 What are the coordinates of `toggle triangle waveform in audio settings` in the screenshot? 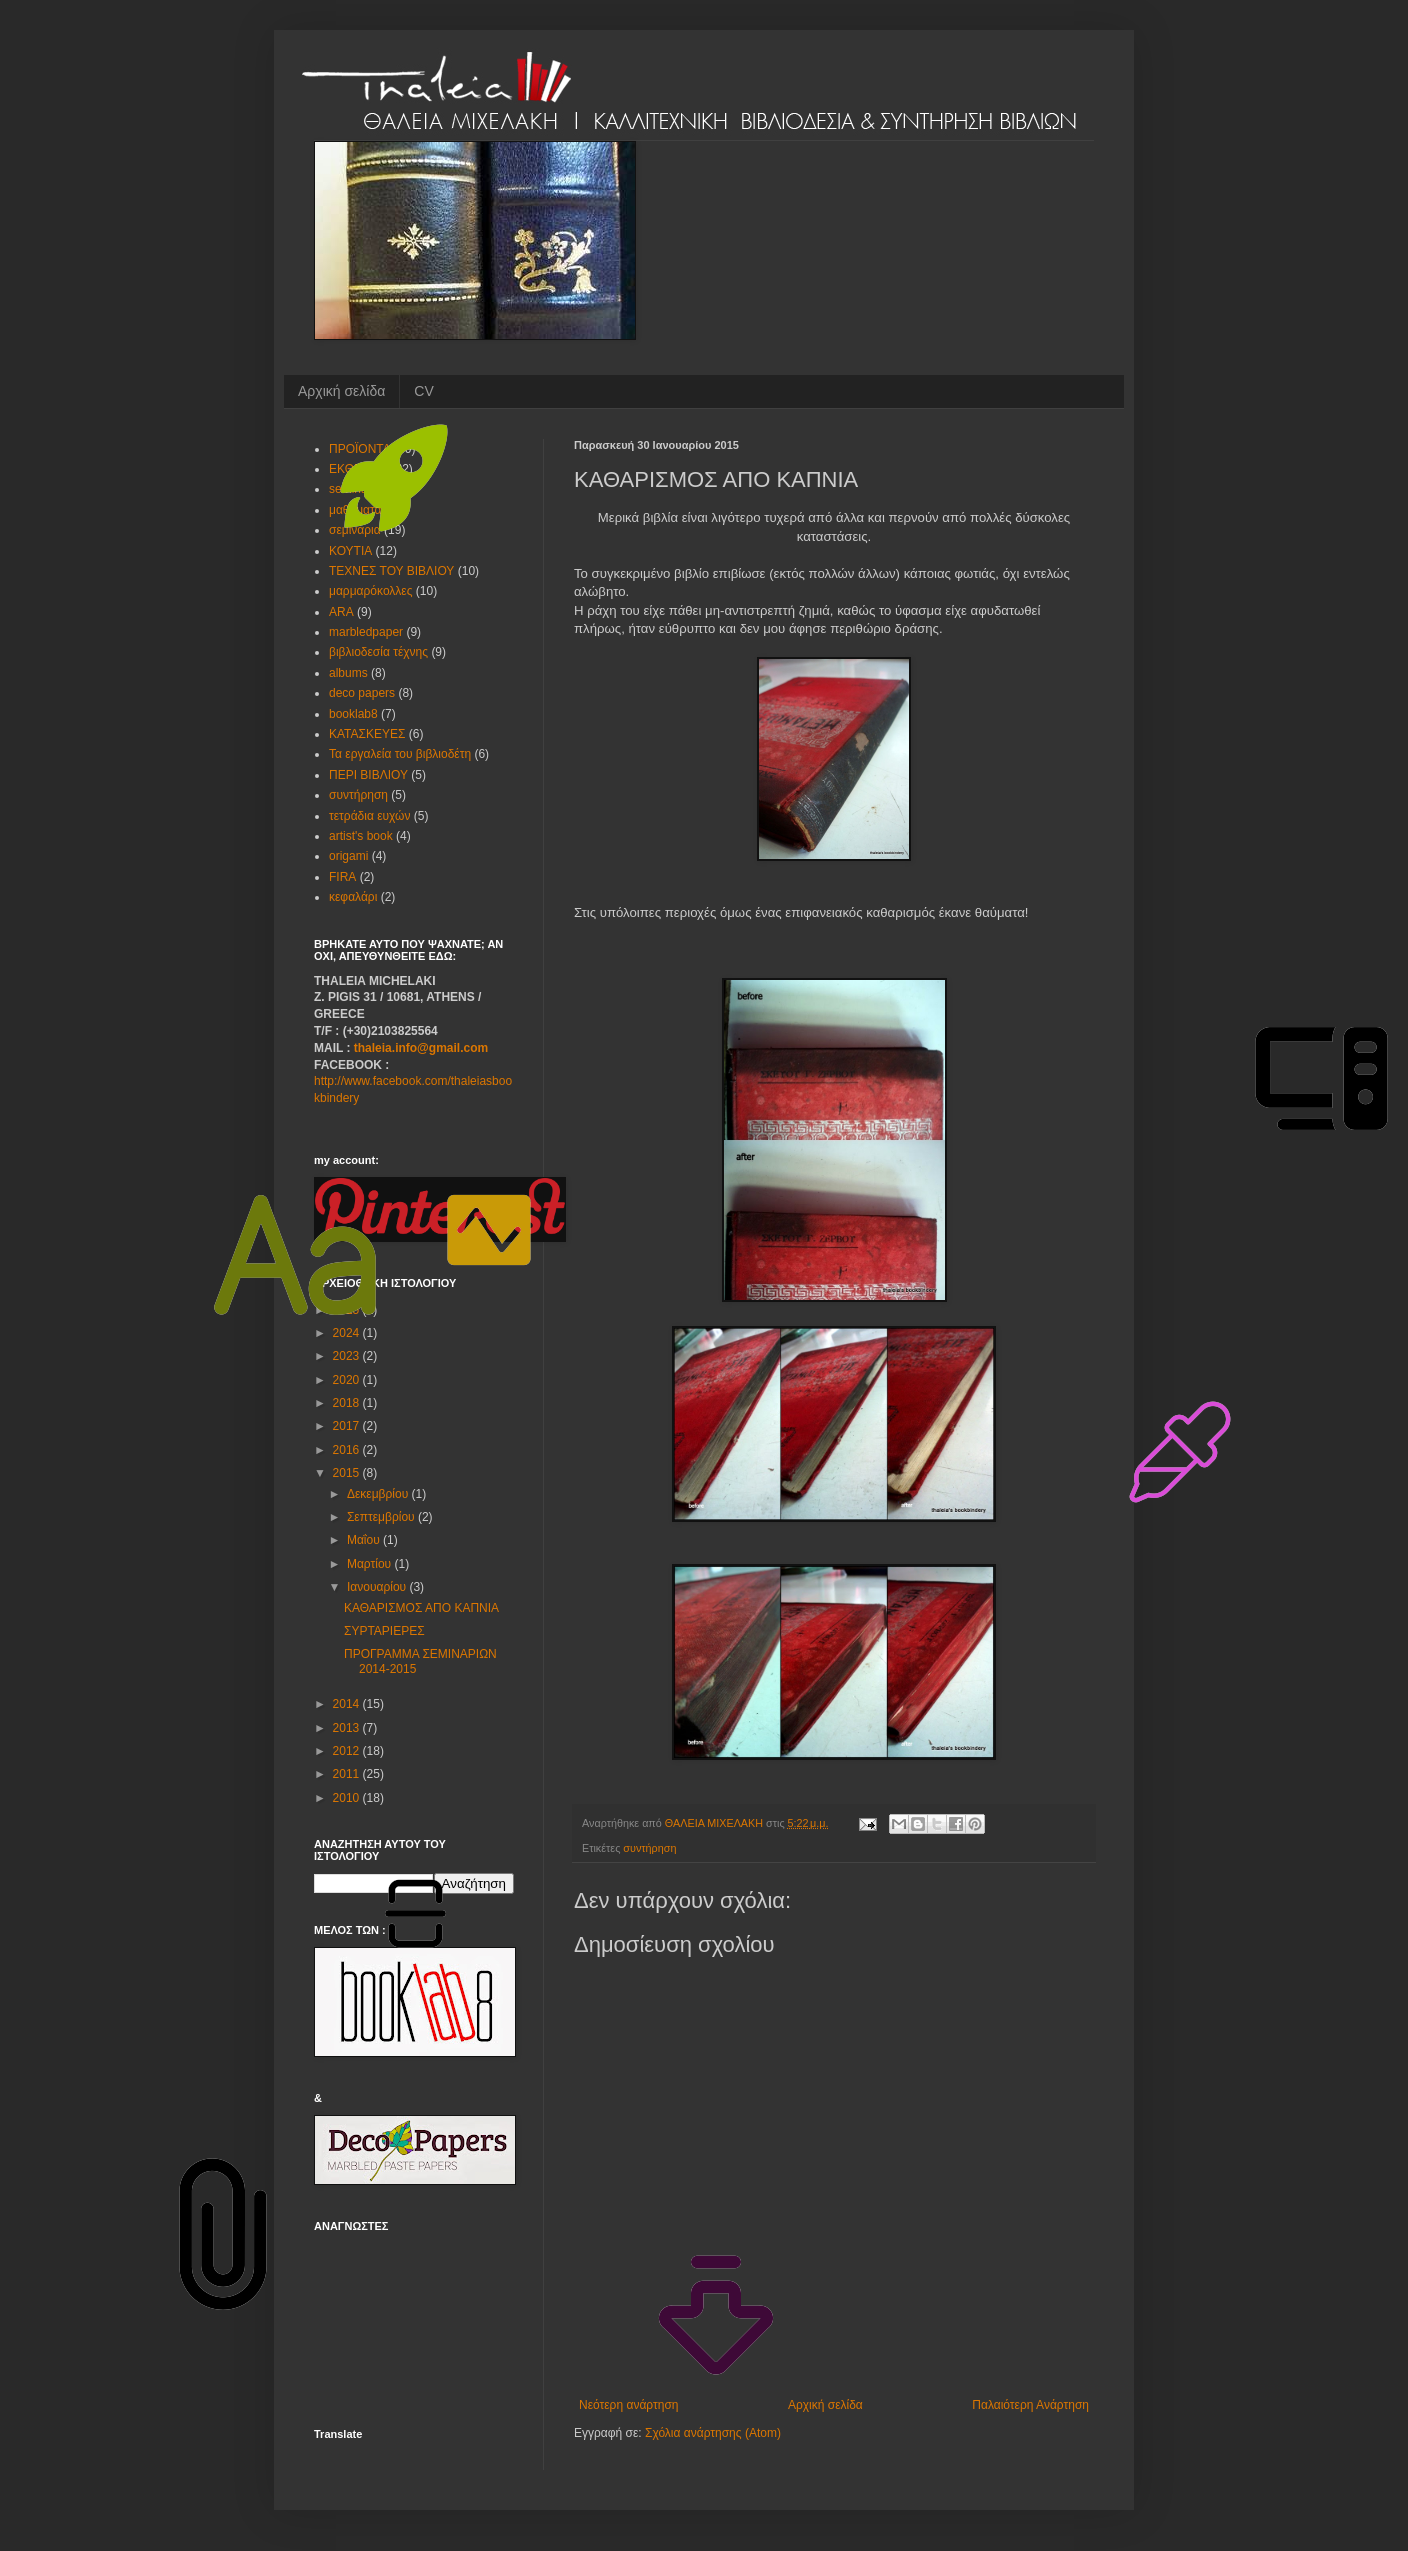 It's located at (489, 1230).